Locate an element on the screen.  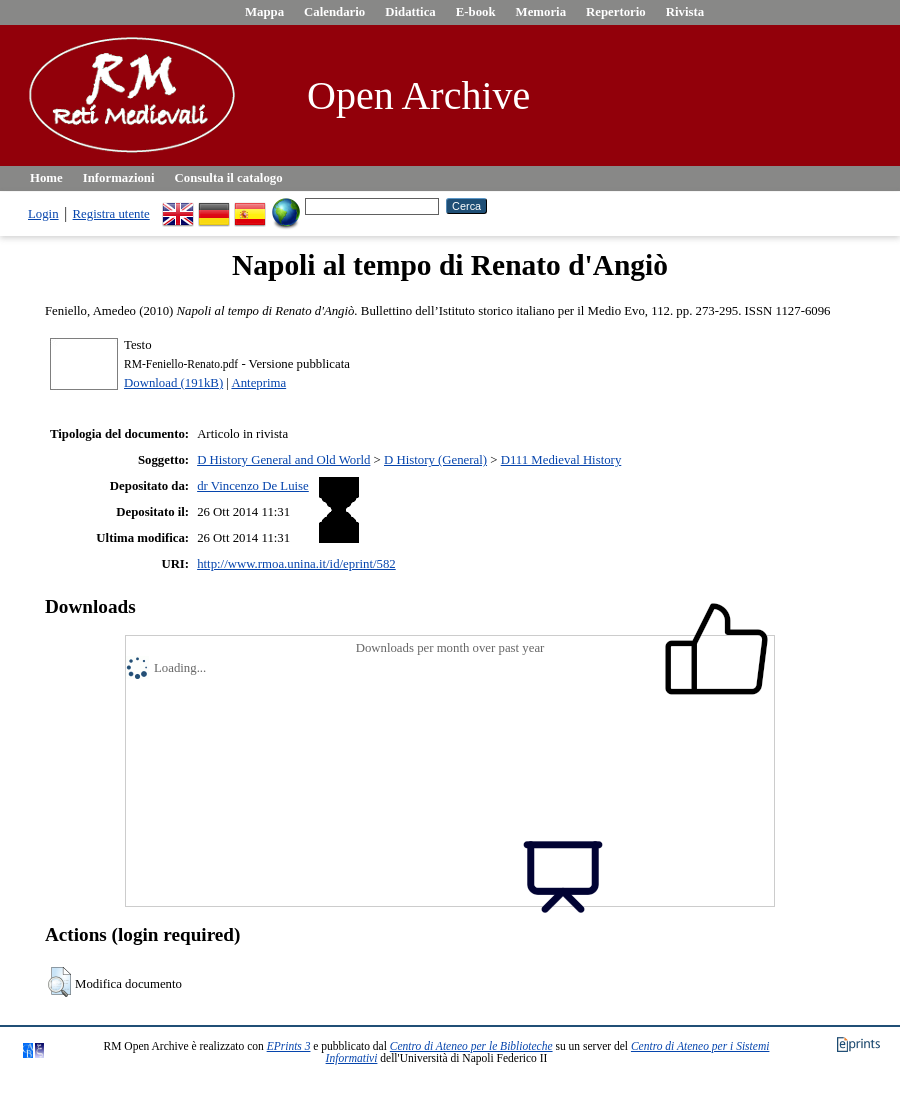
indicates a process is in progress or loading is located at coordinates (339, 510).